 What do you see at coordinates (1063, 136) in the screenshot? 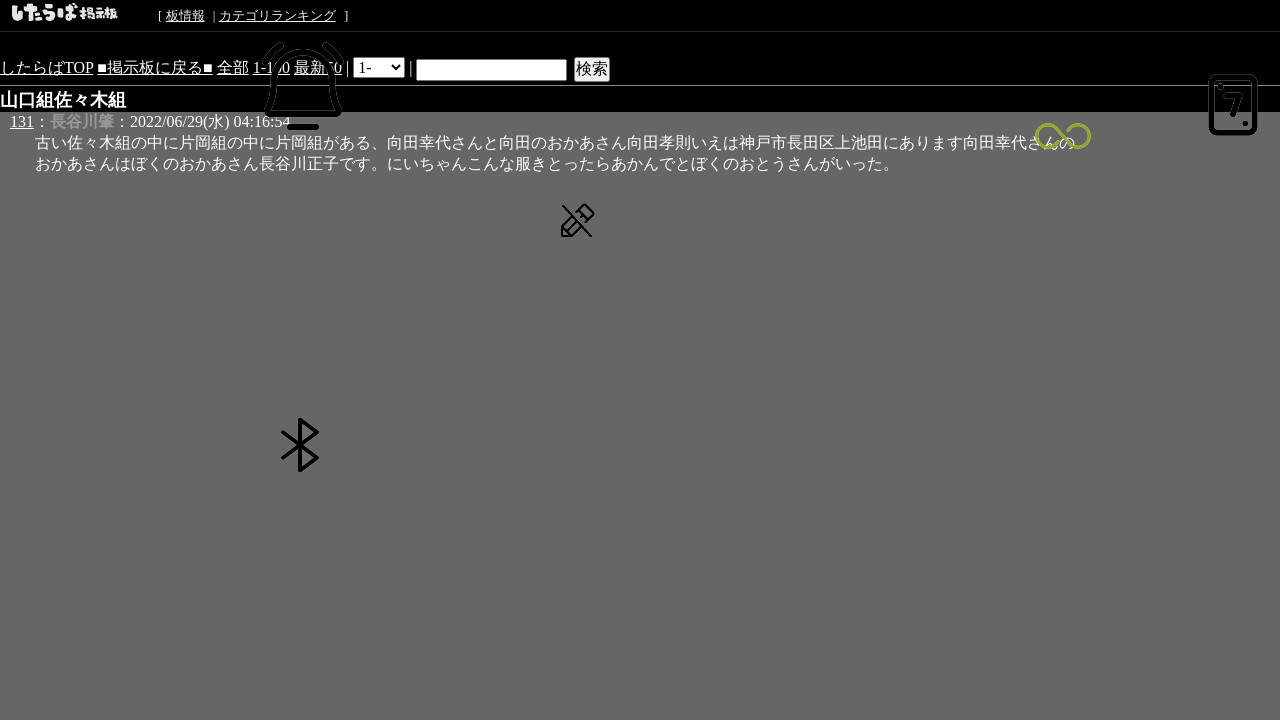
I see `indicates unlimited or infinite content` at bounding box center [1063, 136].